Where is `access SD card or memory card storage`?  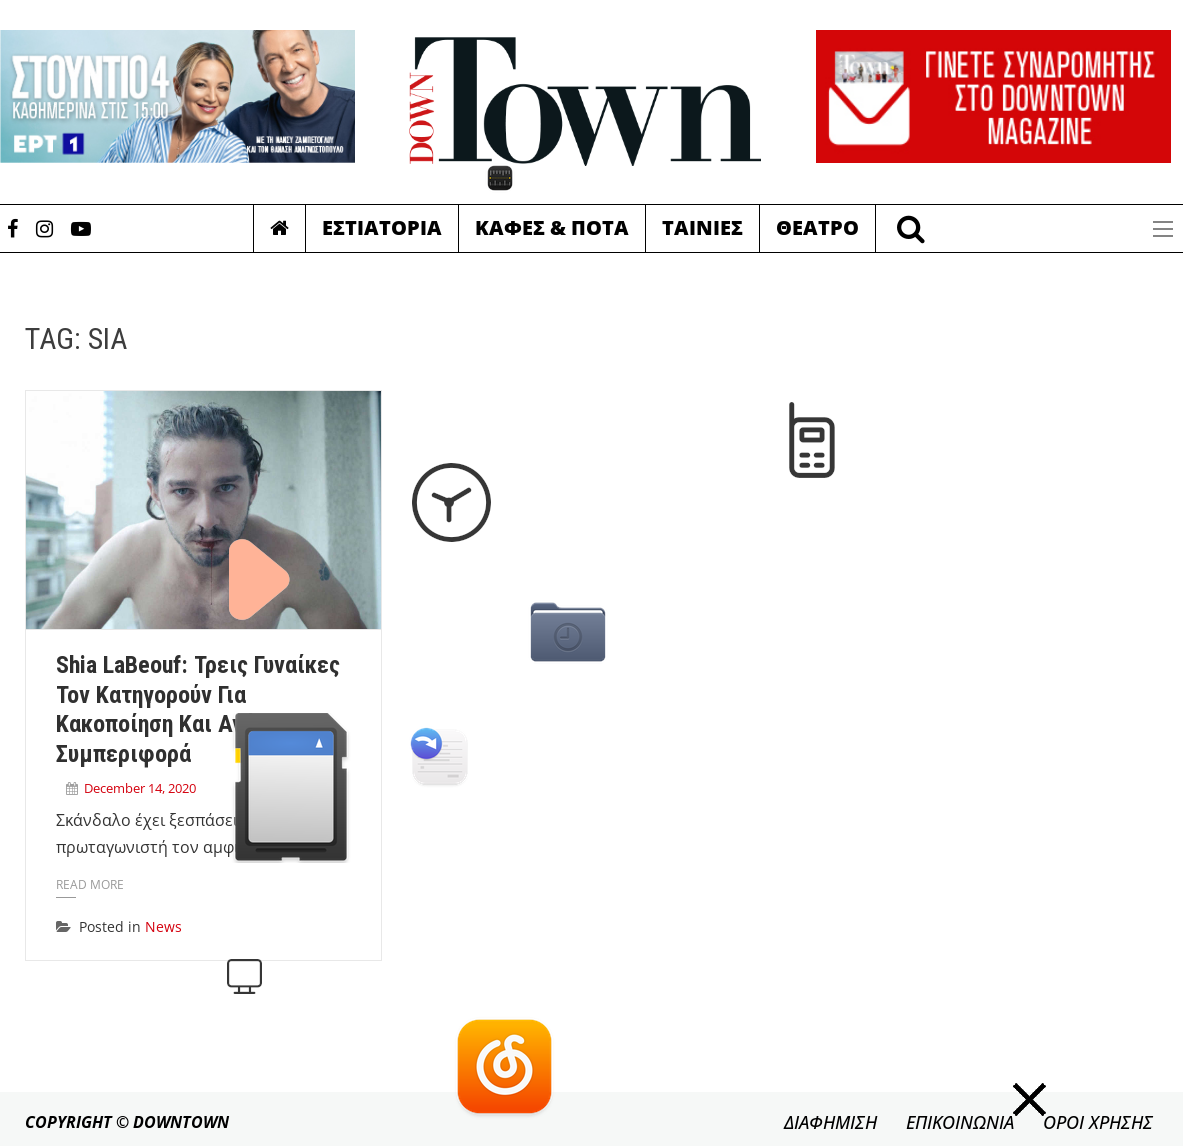
access SD card or memory card storage is located at coordinates (291, 788).